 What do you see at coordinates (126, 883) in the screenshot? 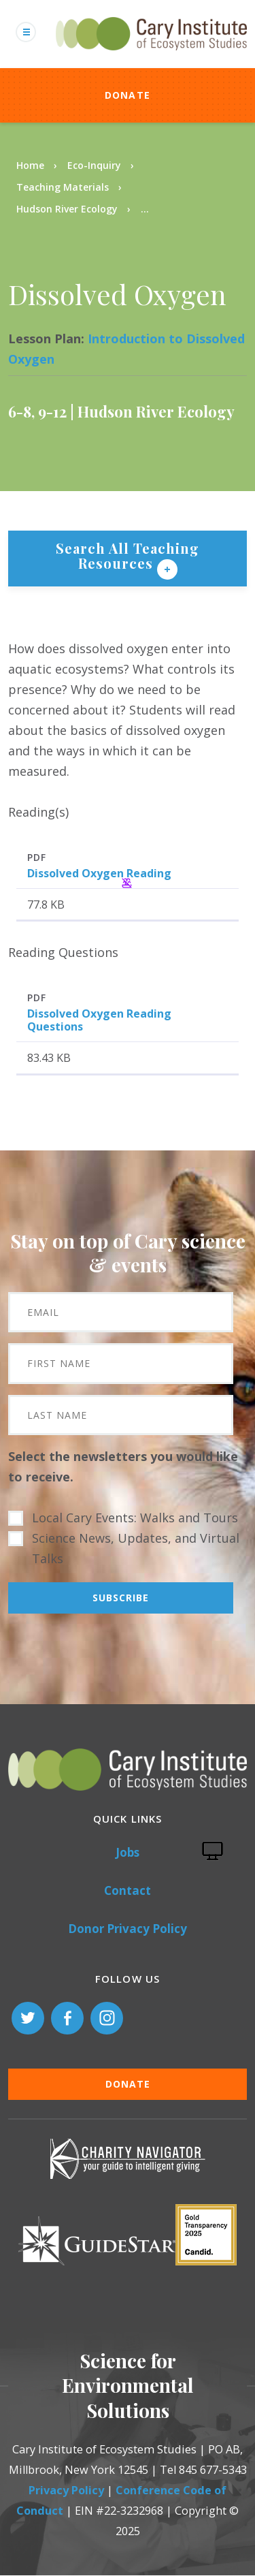
I see `fountain feature is currently disabled` at bounding box center [126, 883].